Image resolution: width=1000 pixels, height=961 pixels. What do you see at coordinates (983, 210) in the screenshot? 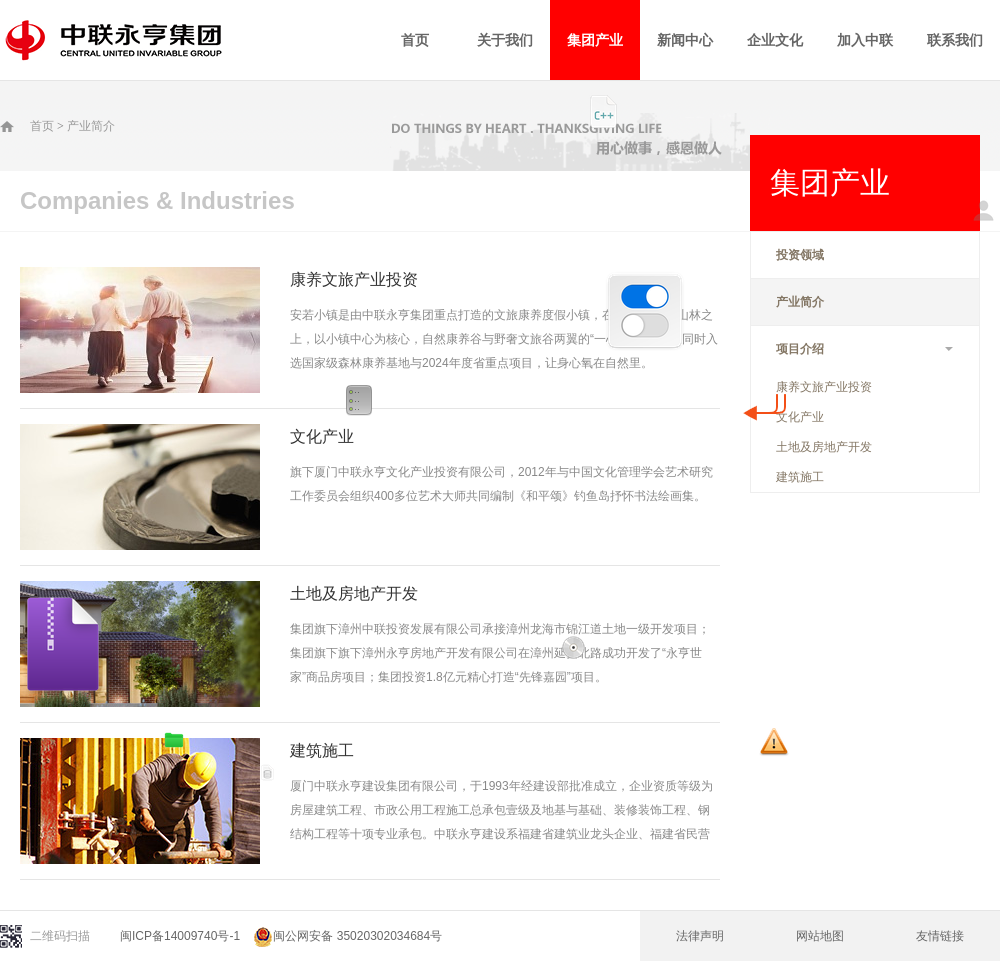
I see `guest user account` at bounding box center [983, 210].